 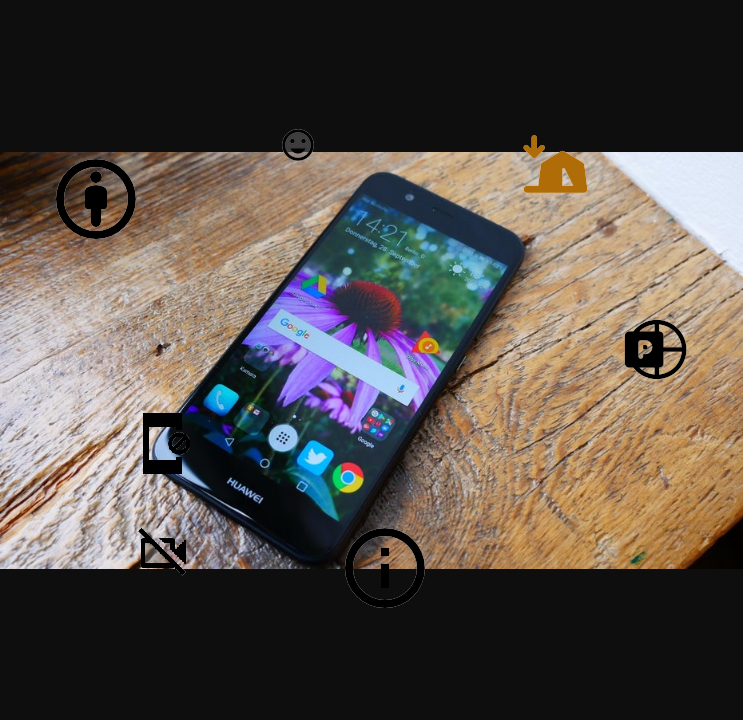 What do you see at coordinates (162, 443) in the screenshot?
I see `block or restrict an app` at bounding box center [162, 443].